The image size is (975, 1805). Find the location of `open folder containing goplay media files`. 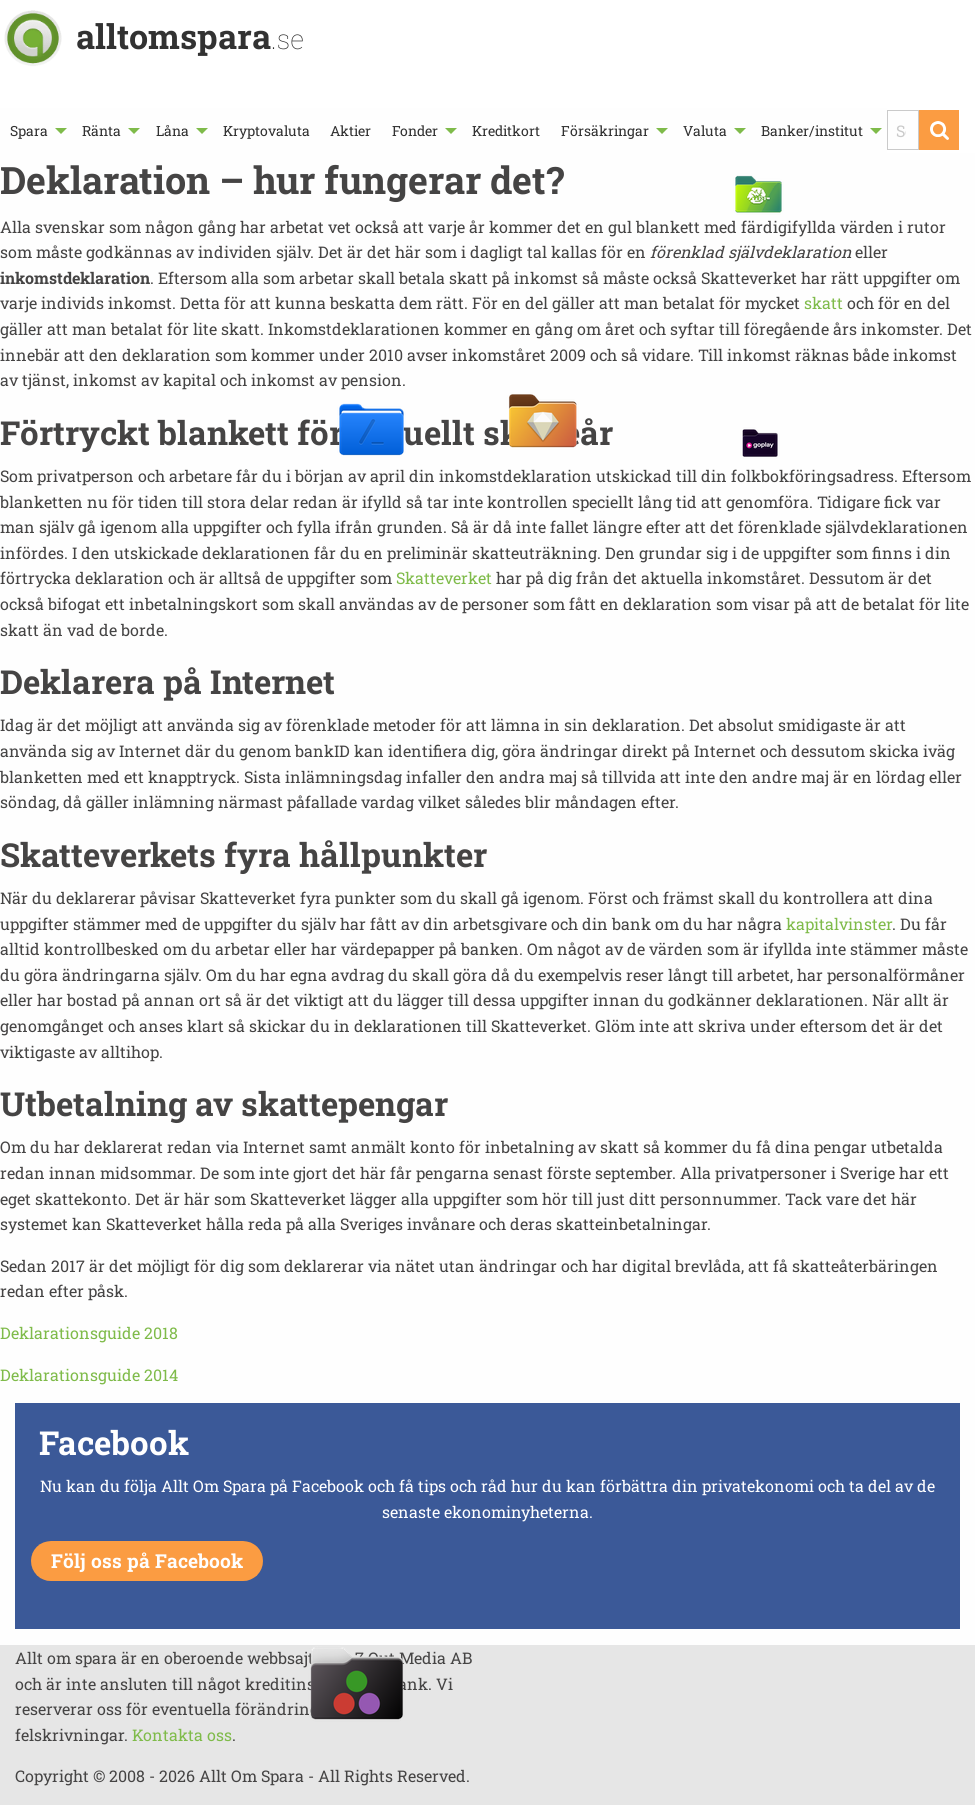

open folder containing goplay media files is located at coordinates (760, 444).